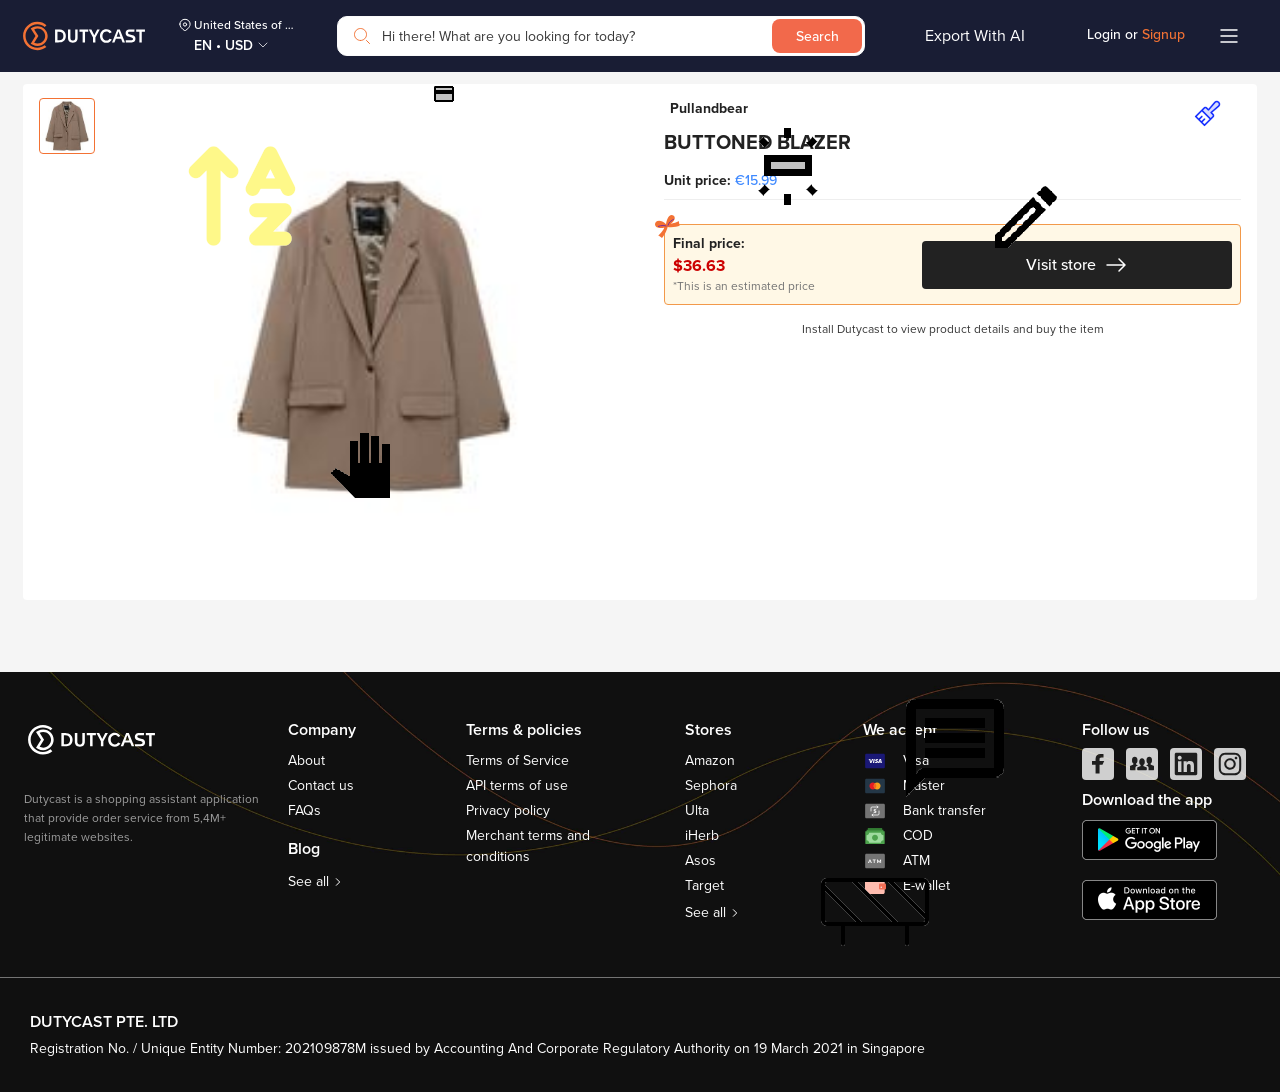 Image resolution: width=1280 pixels, height=1092 pixels. I want to click on stop or pause an action, so click(360, 465).